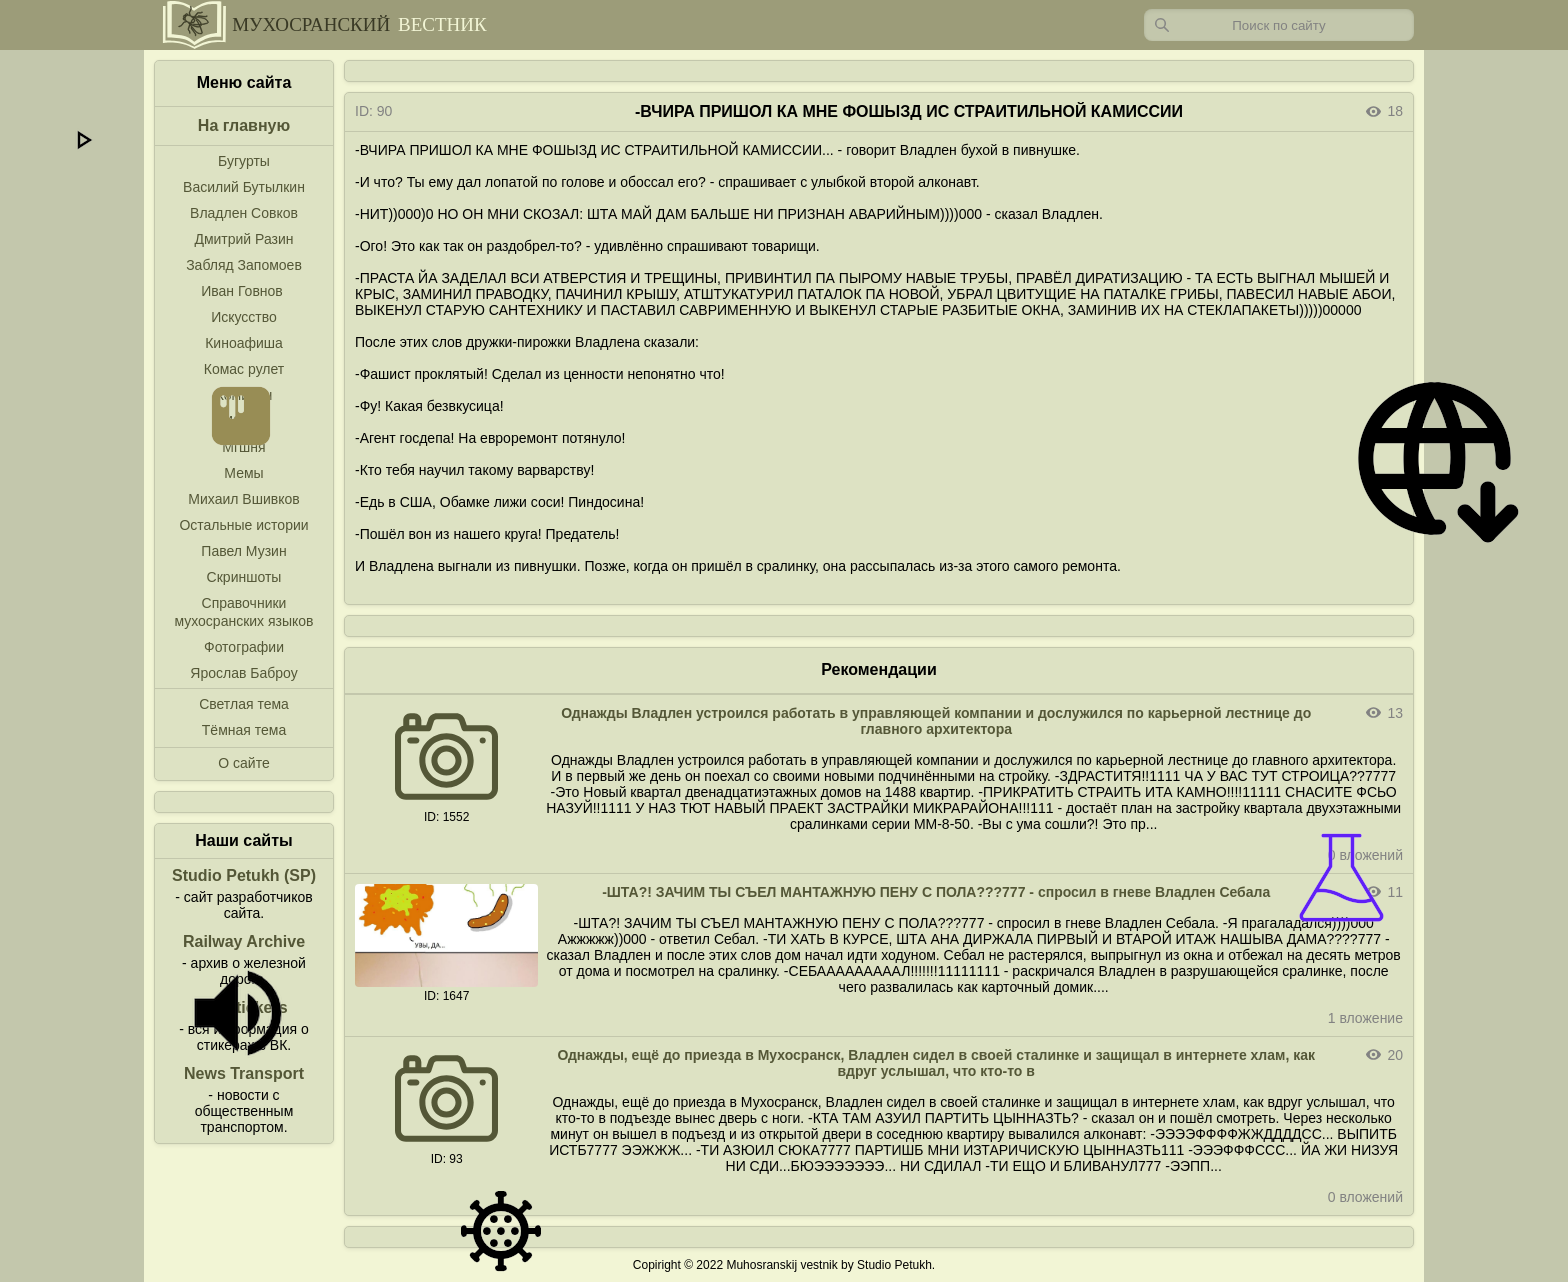  I want to click on play media content, so click(83, 140).